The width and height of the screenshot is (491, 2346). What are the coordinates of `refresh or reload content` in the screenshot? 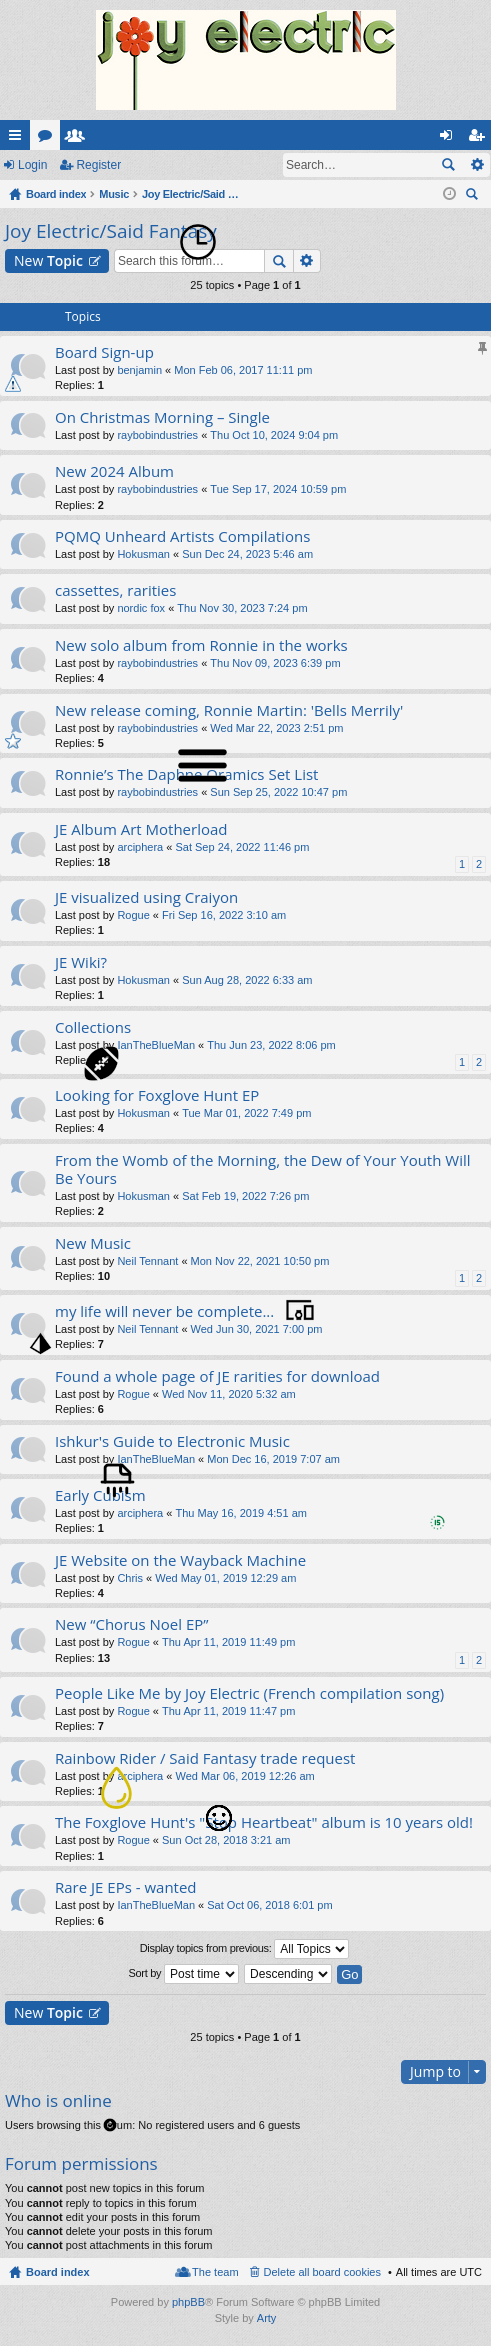 It's located at (110, 2125).